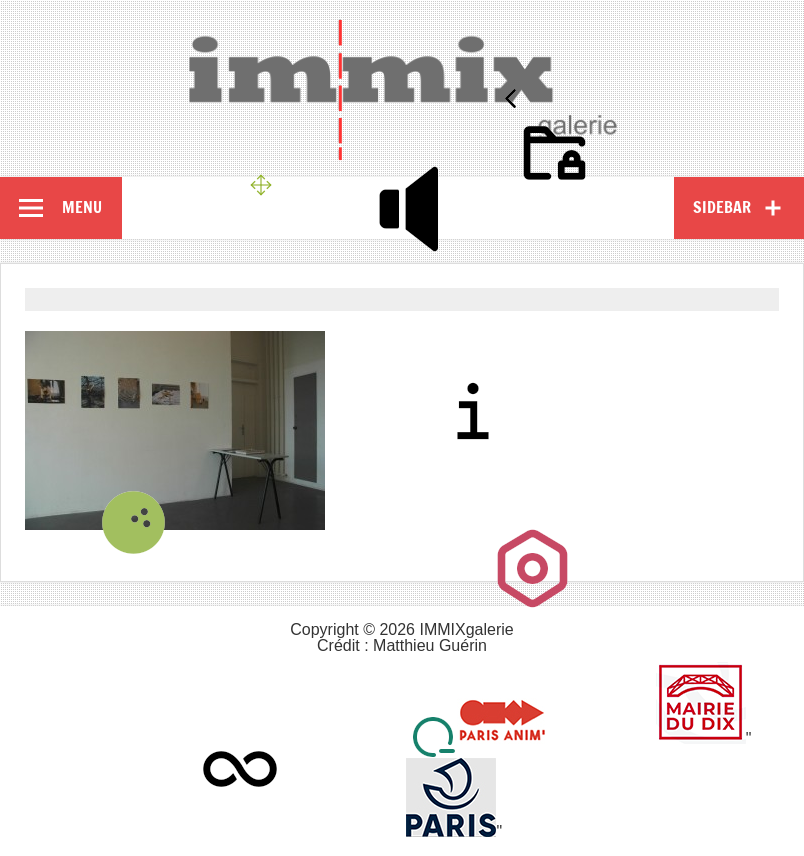 This screenshot has height=856, width=804. I want to click on remove item from a list or collection, so click(433, 737).